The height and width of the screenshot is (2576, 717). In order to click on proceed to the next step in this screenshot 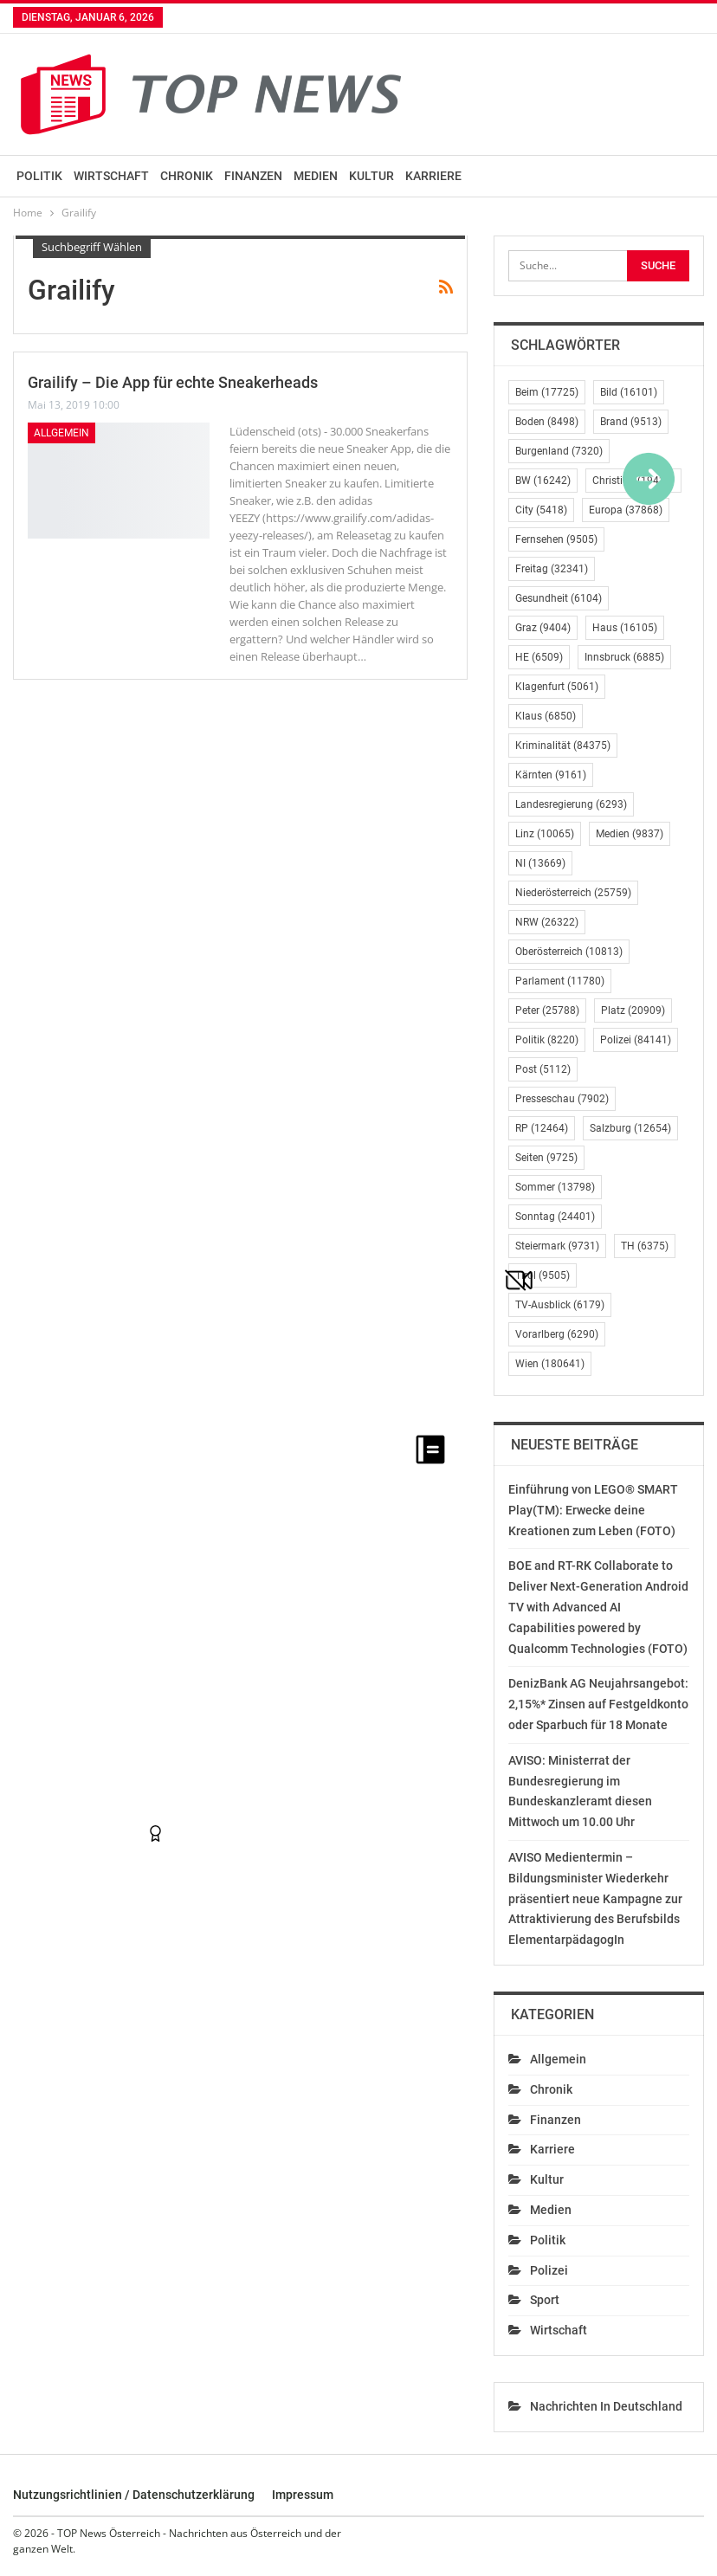, I will do `click(649, 479)`.